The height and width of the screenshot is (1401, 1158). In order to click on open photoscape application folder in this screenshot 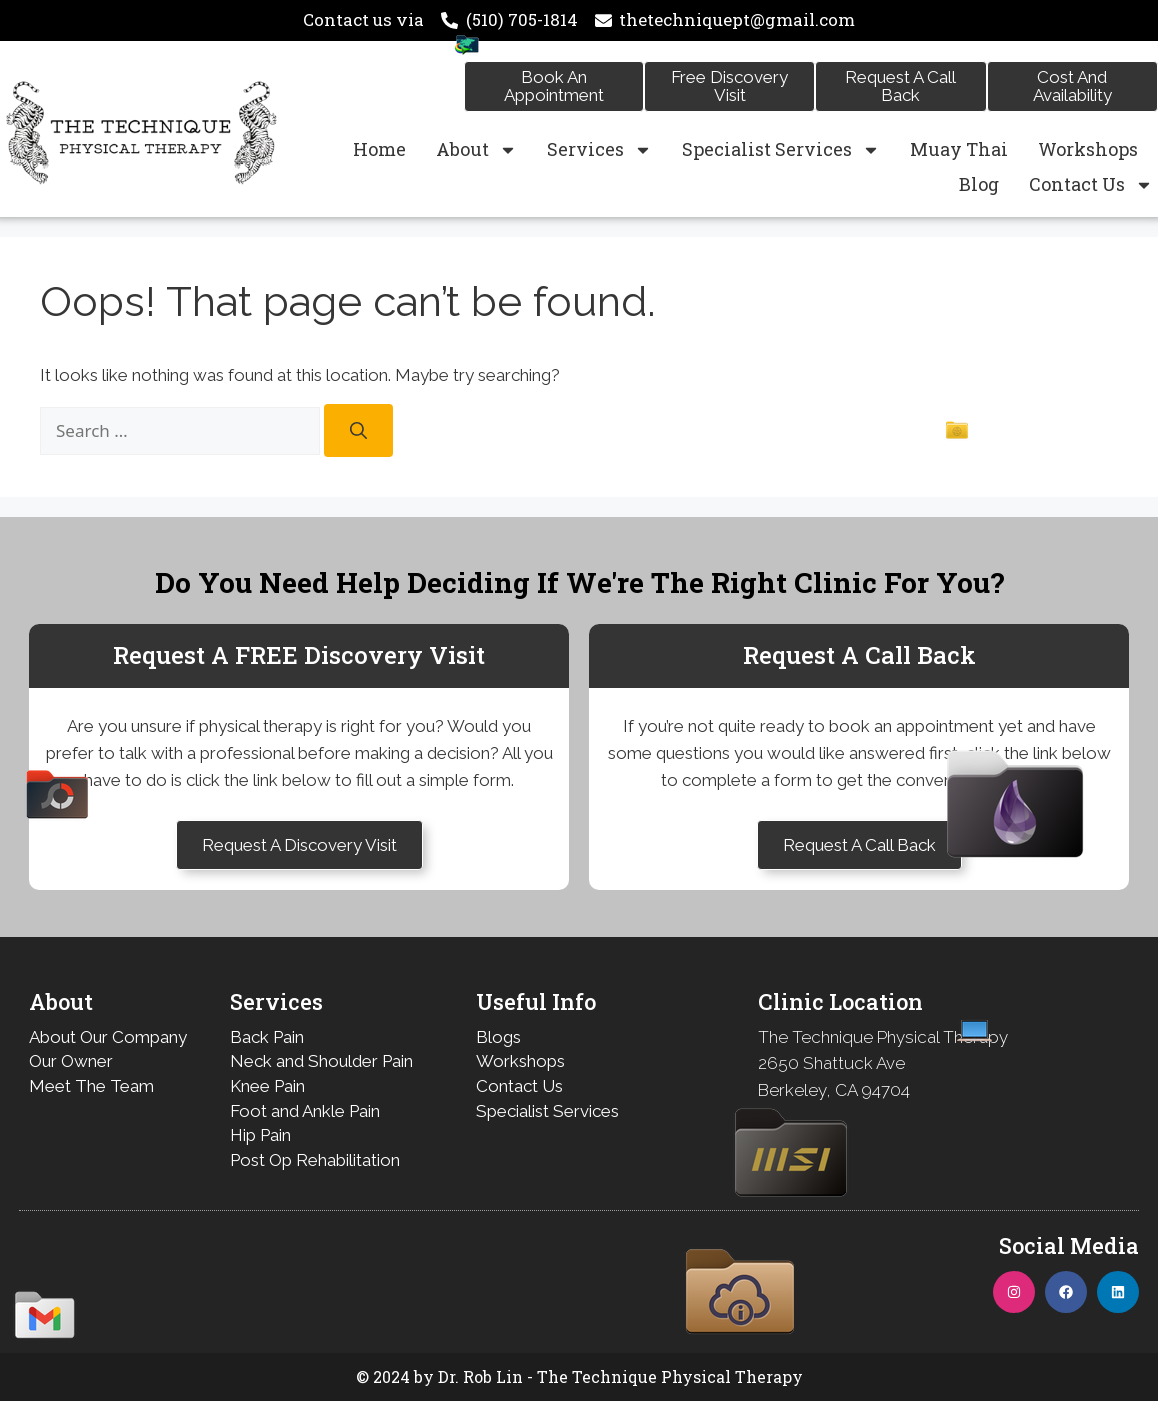, I will do `click(57, 796)`.